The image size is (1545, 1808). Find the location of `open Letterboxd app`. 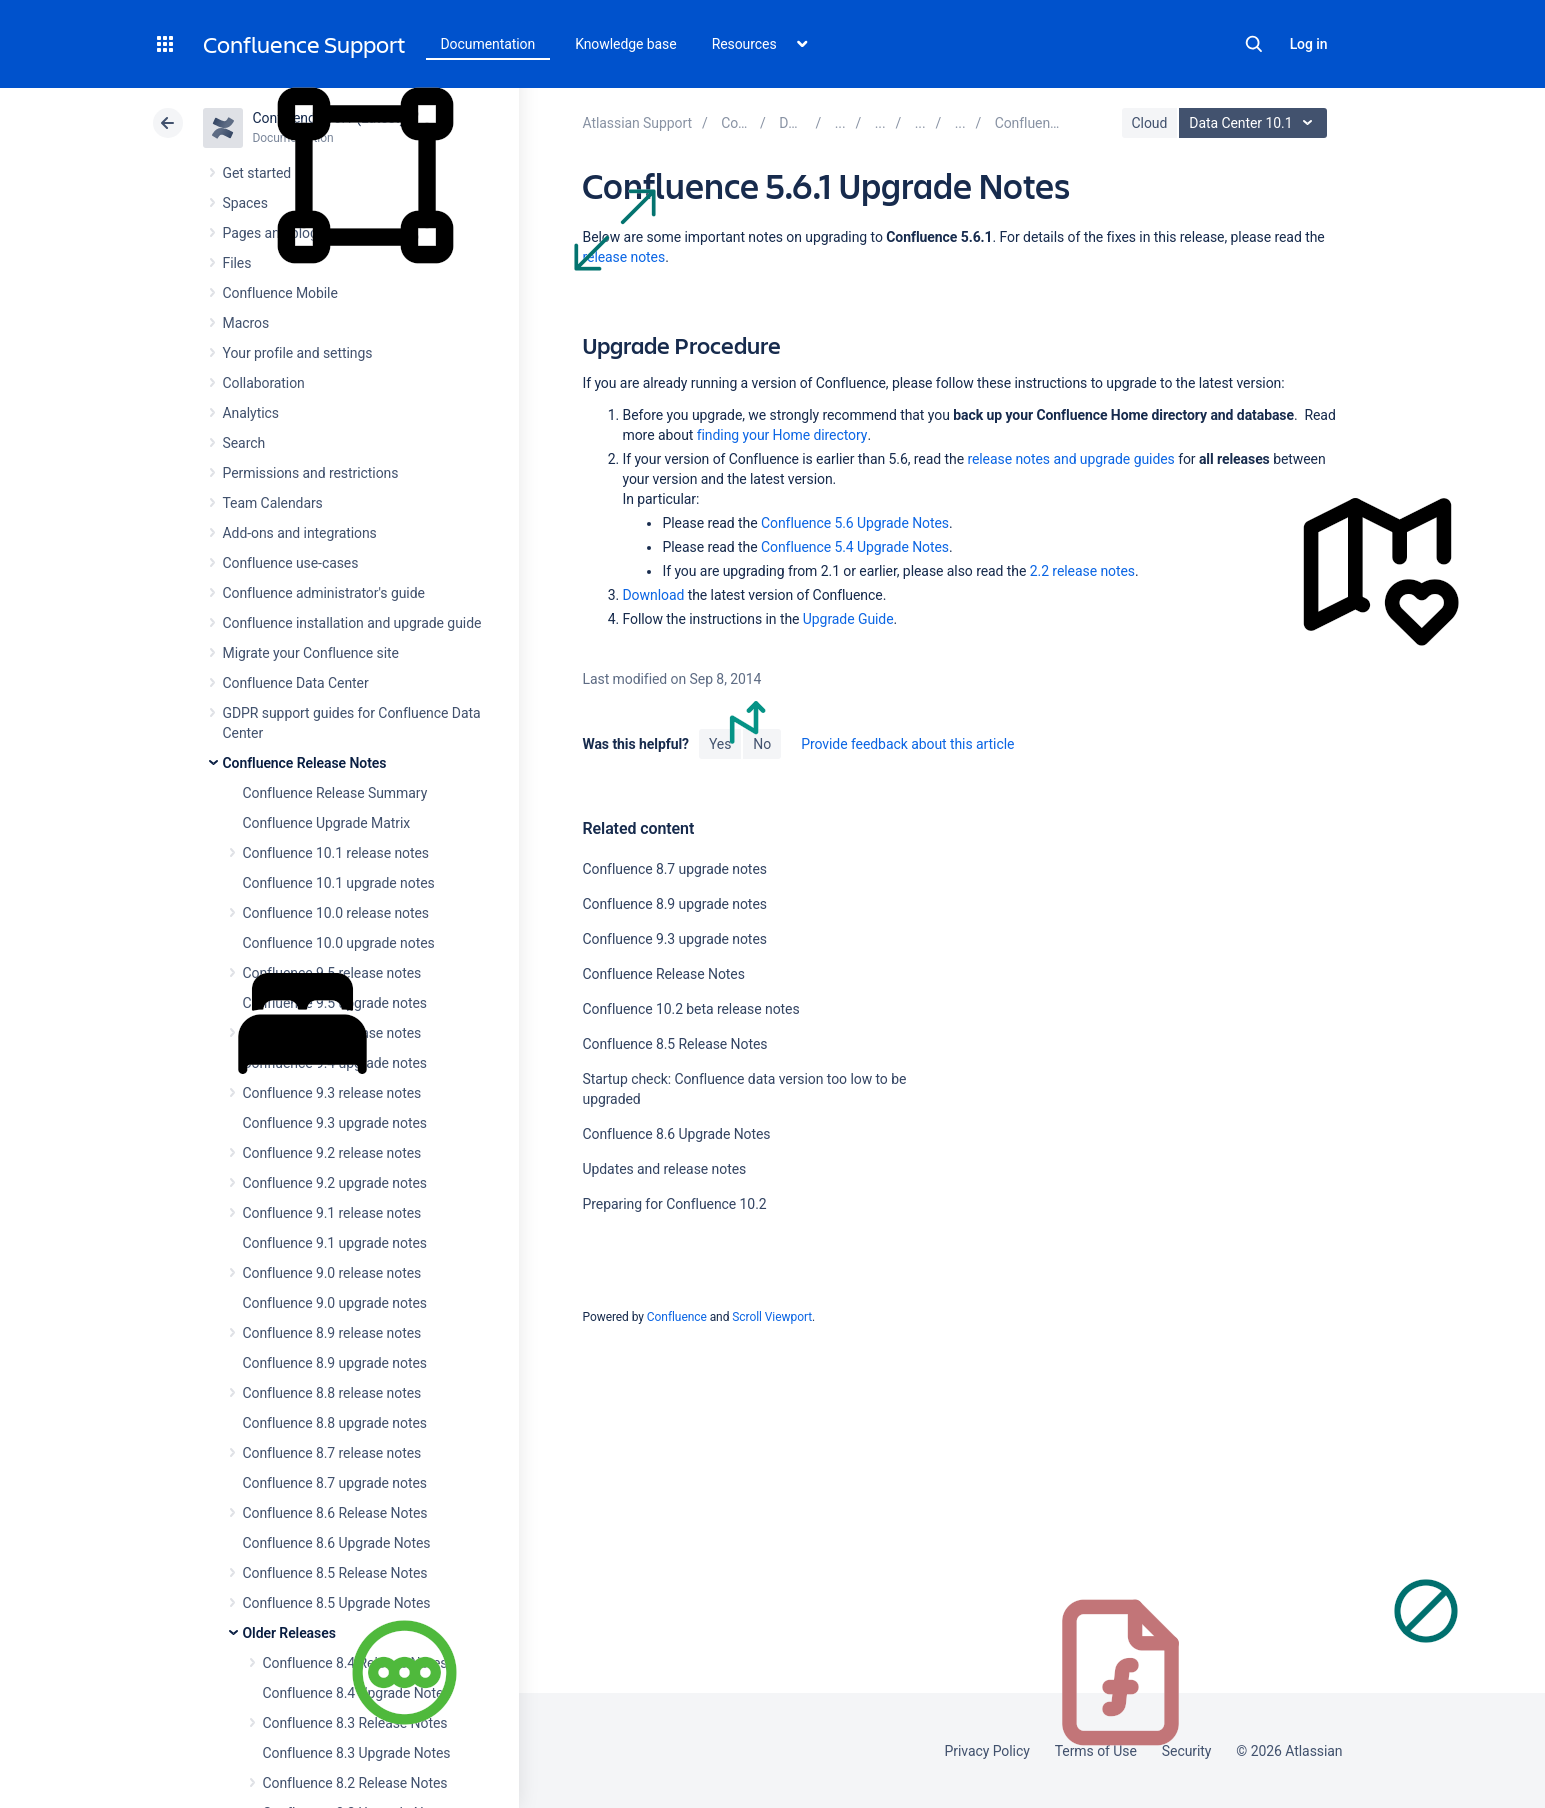

open Letterboxd app is located at coordinates (404, 1672).